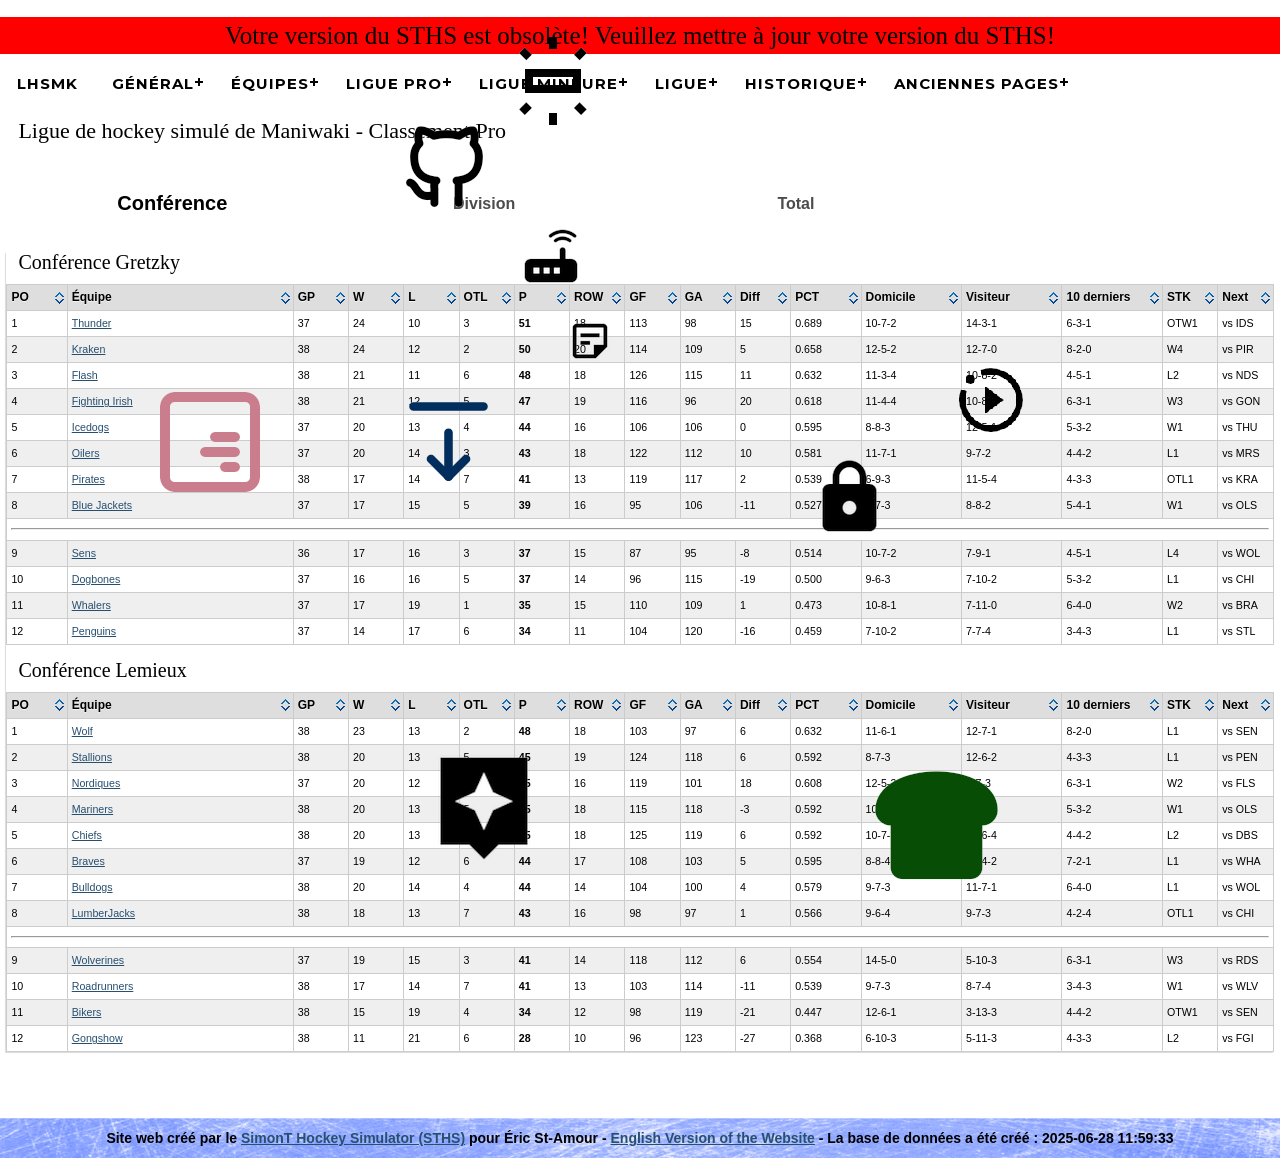 Image resolution: width=1280 pixels, height=1158 pixels. I want to click on access router or network settings, so click(551, 256).